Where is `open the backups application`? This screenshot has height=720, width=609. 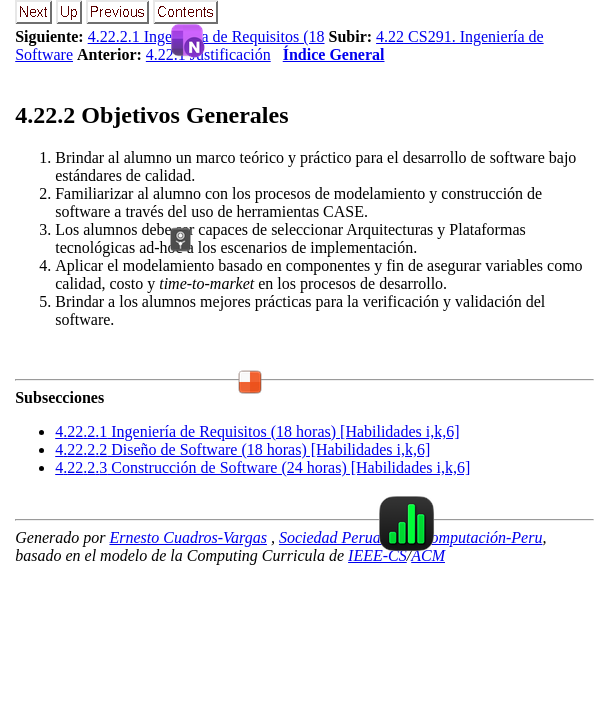
open the backups application is located at coordinates (180, 239).